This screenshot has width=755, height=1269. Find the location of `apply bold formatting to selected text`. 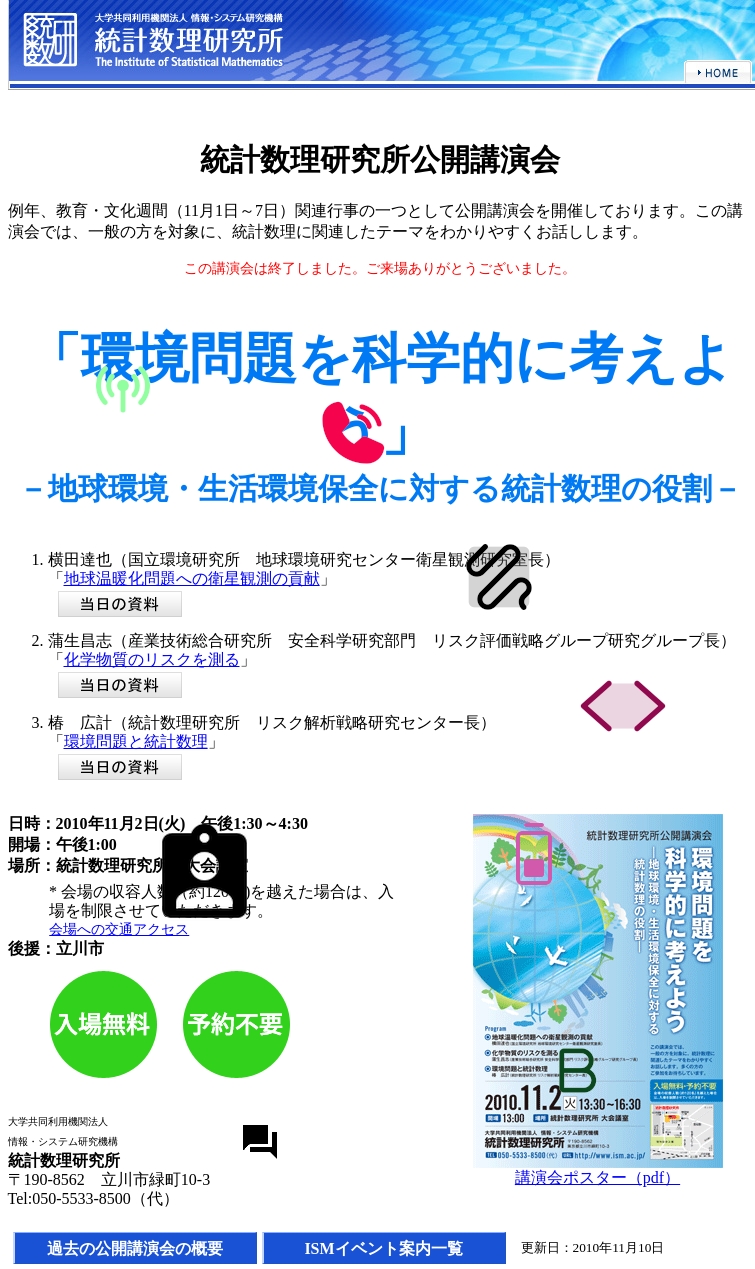

apply bold formatting to selected text is located at coordinates (576, 1070).